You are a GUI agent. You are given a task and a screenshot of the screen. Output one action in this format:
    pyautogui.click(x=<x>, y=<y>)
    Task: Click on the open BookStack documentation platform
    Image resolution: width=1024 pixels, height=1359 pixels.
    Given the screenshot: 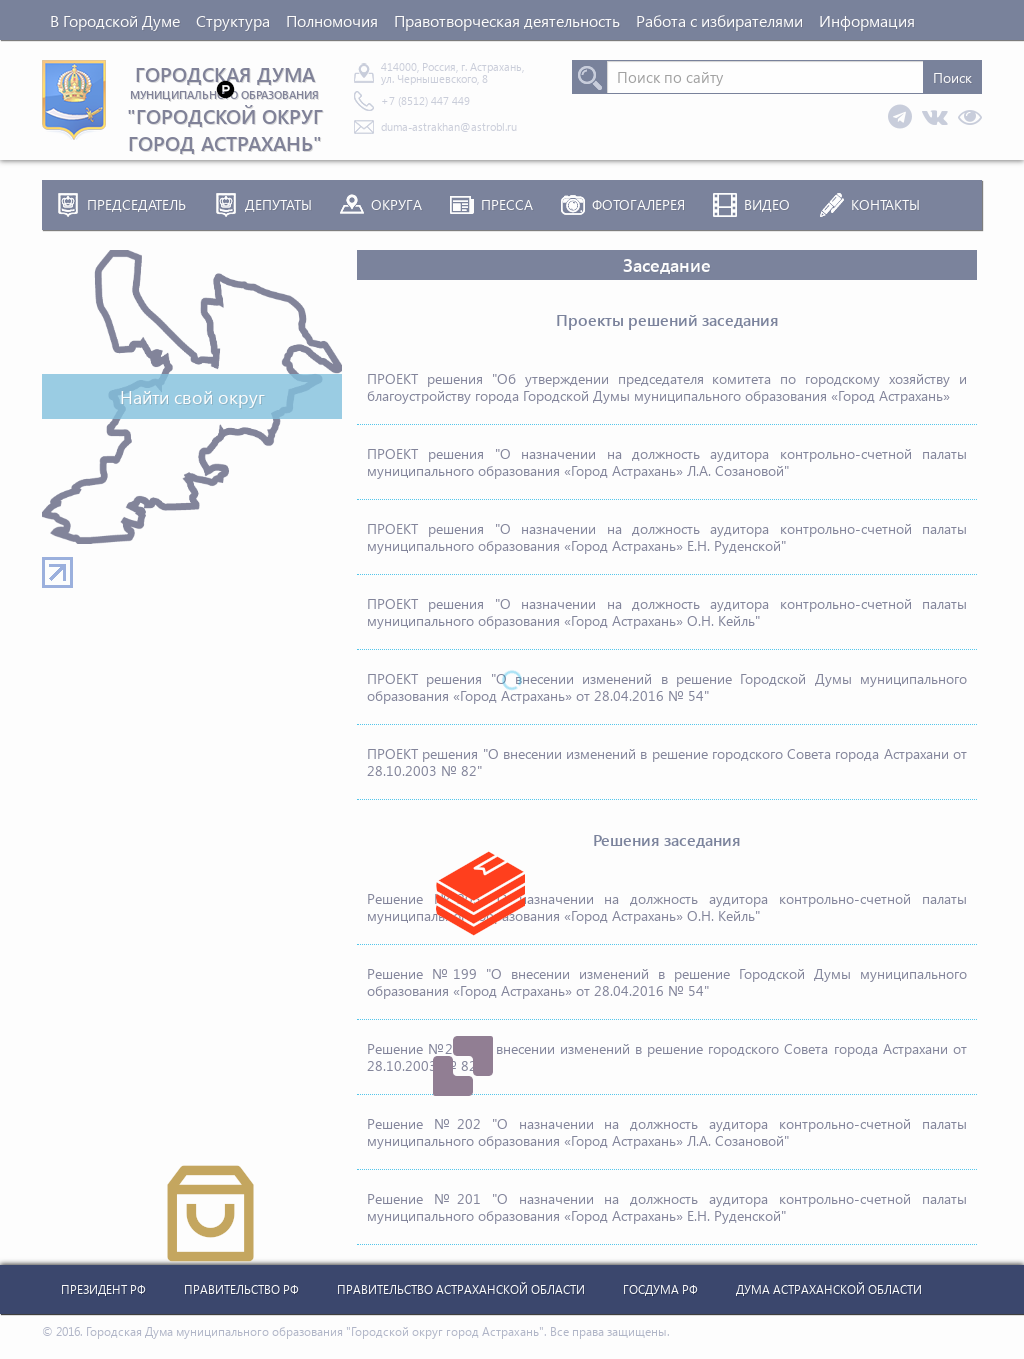 What is the action you would take?
    pyautogui.click(x=480, y=893)
    